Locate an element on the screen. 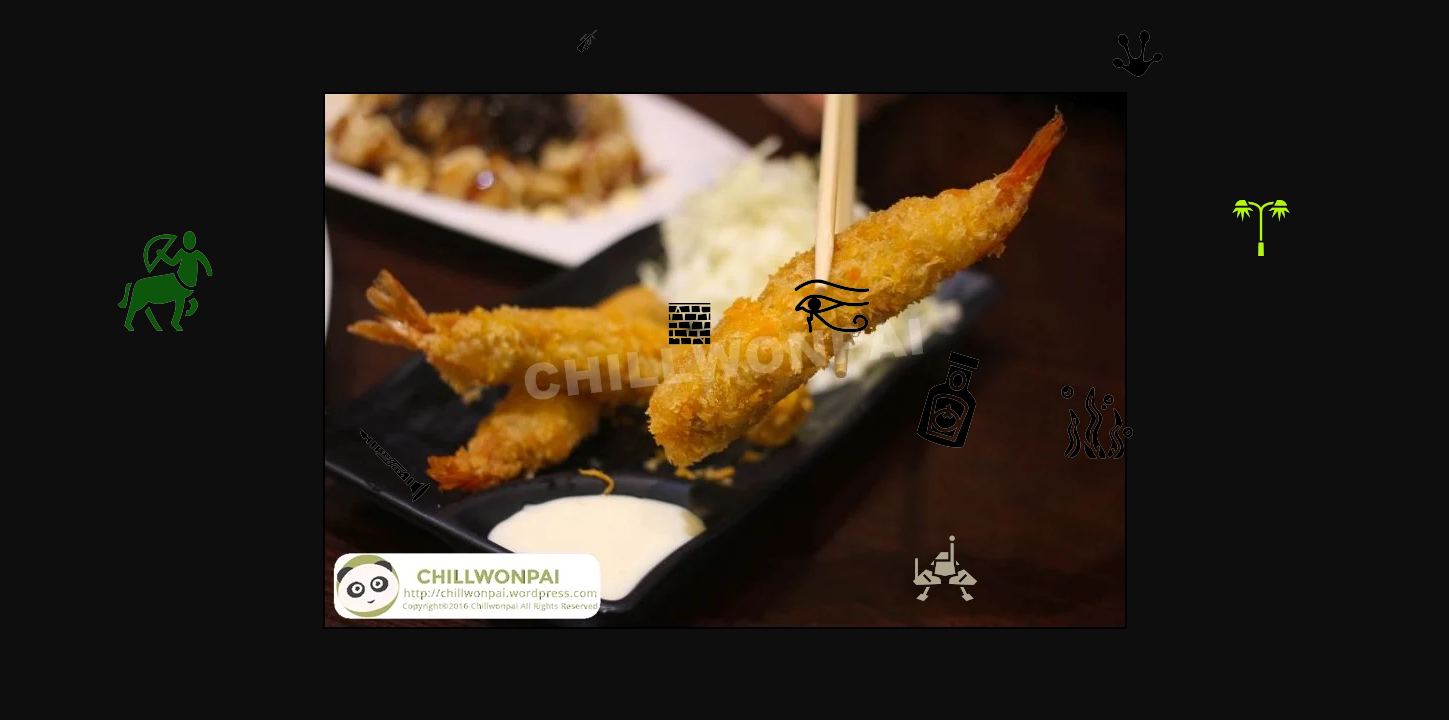  select assault rifle weapon is located at coordinates (587, 41).